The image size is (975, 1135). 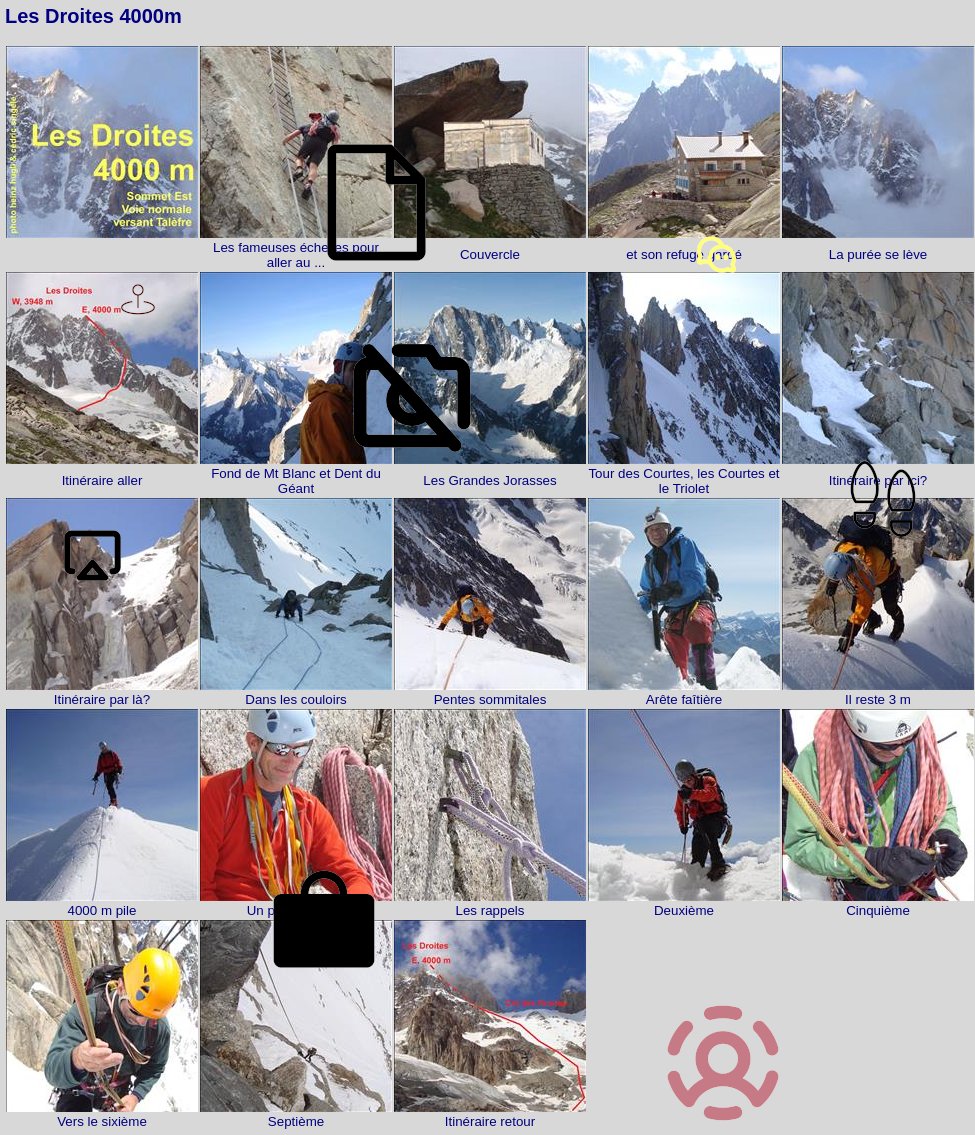 I want to click on camera access is disabled, so click(x=412, y=398).